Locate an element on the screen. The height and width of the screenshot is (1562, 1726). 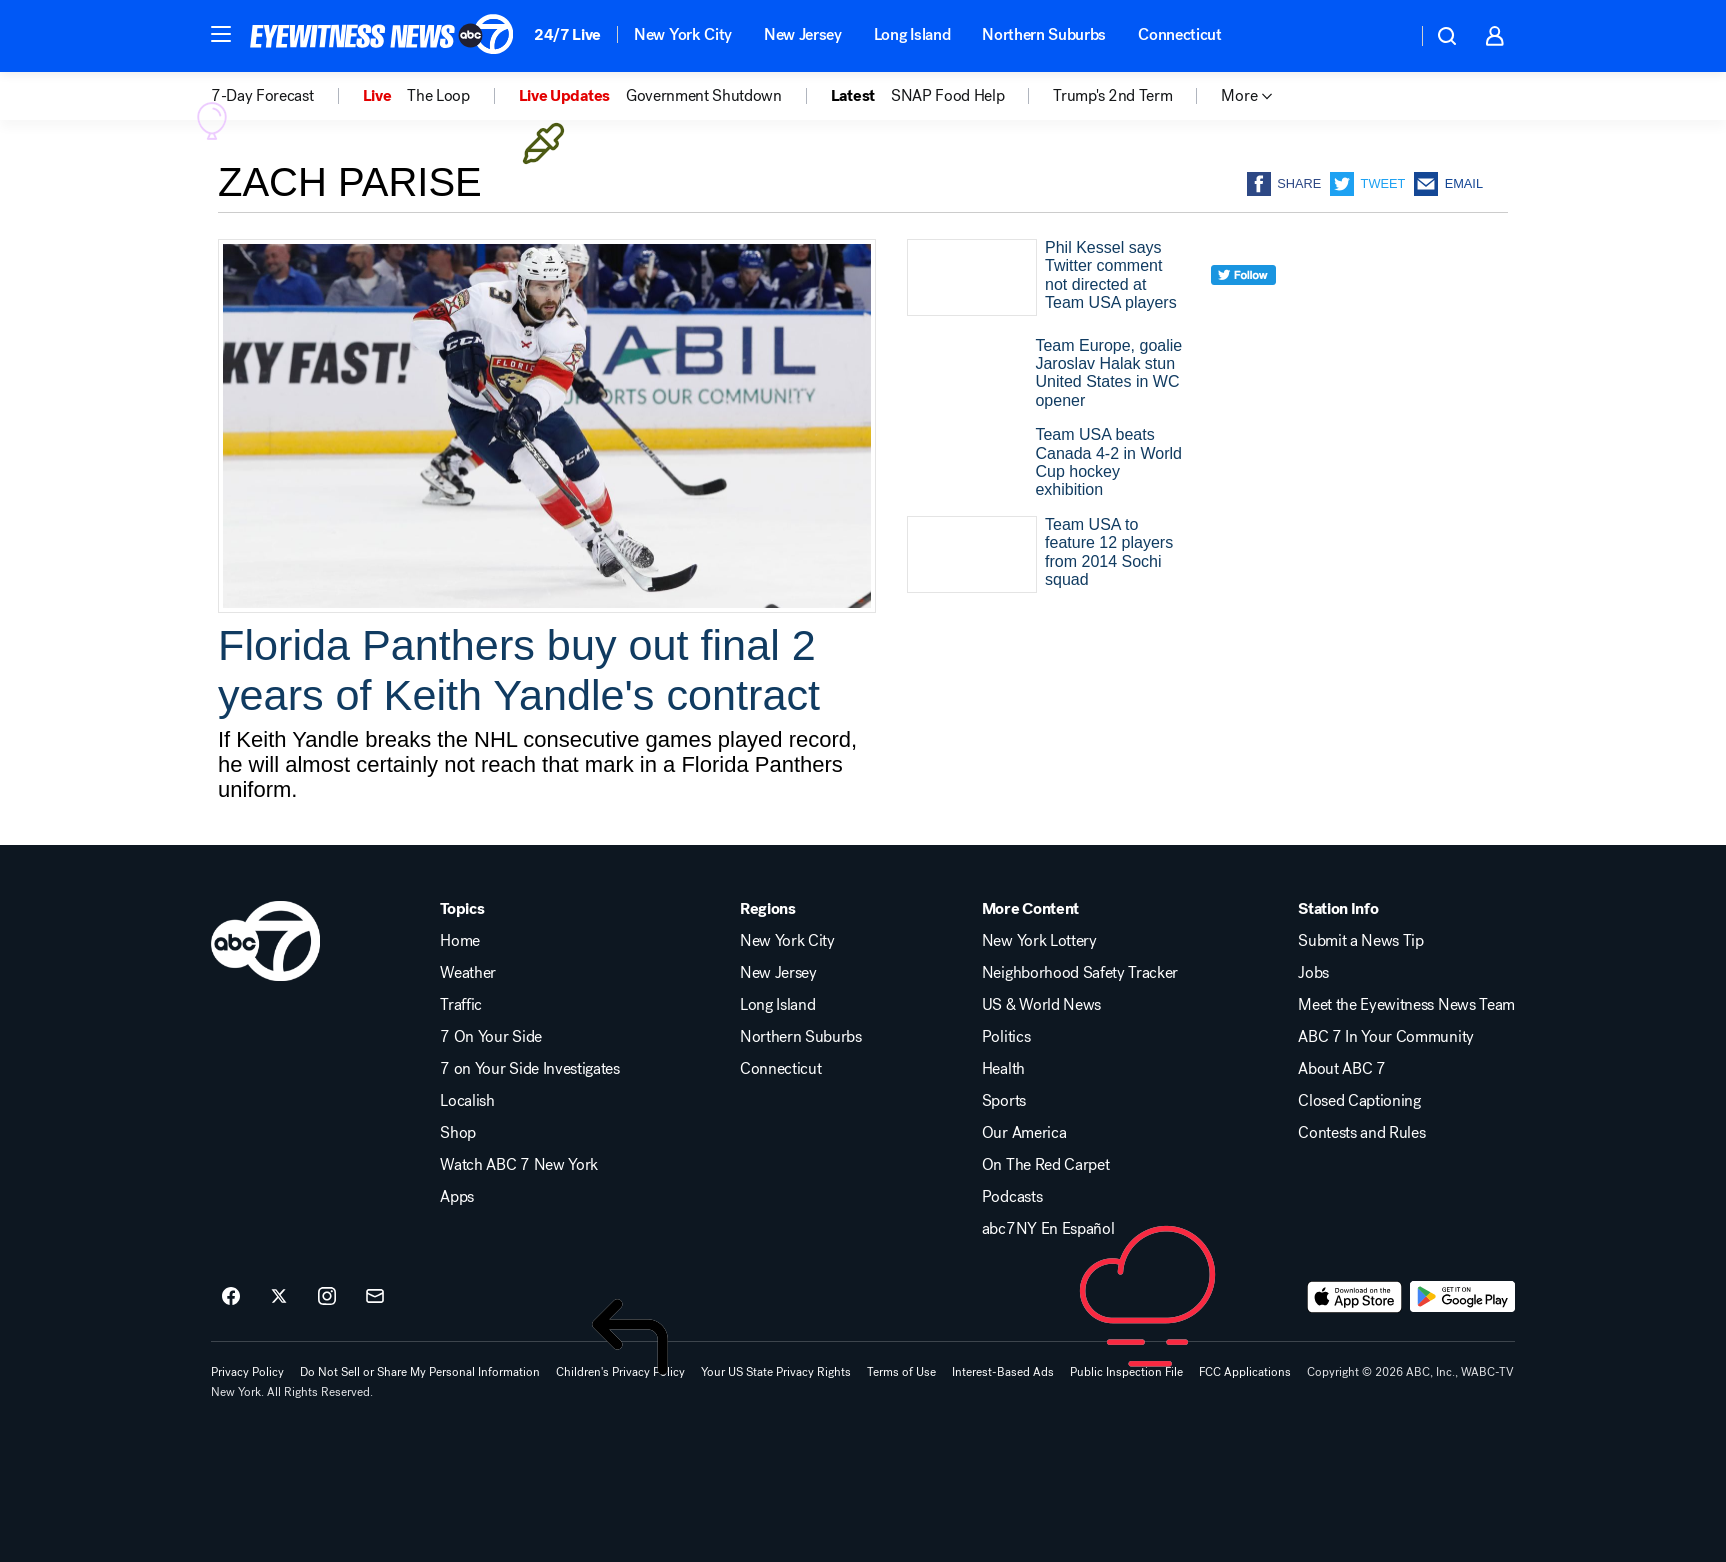
indicates a celebration or birthday event is located at coordinates (212, 121).